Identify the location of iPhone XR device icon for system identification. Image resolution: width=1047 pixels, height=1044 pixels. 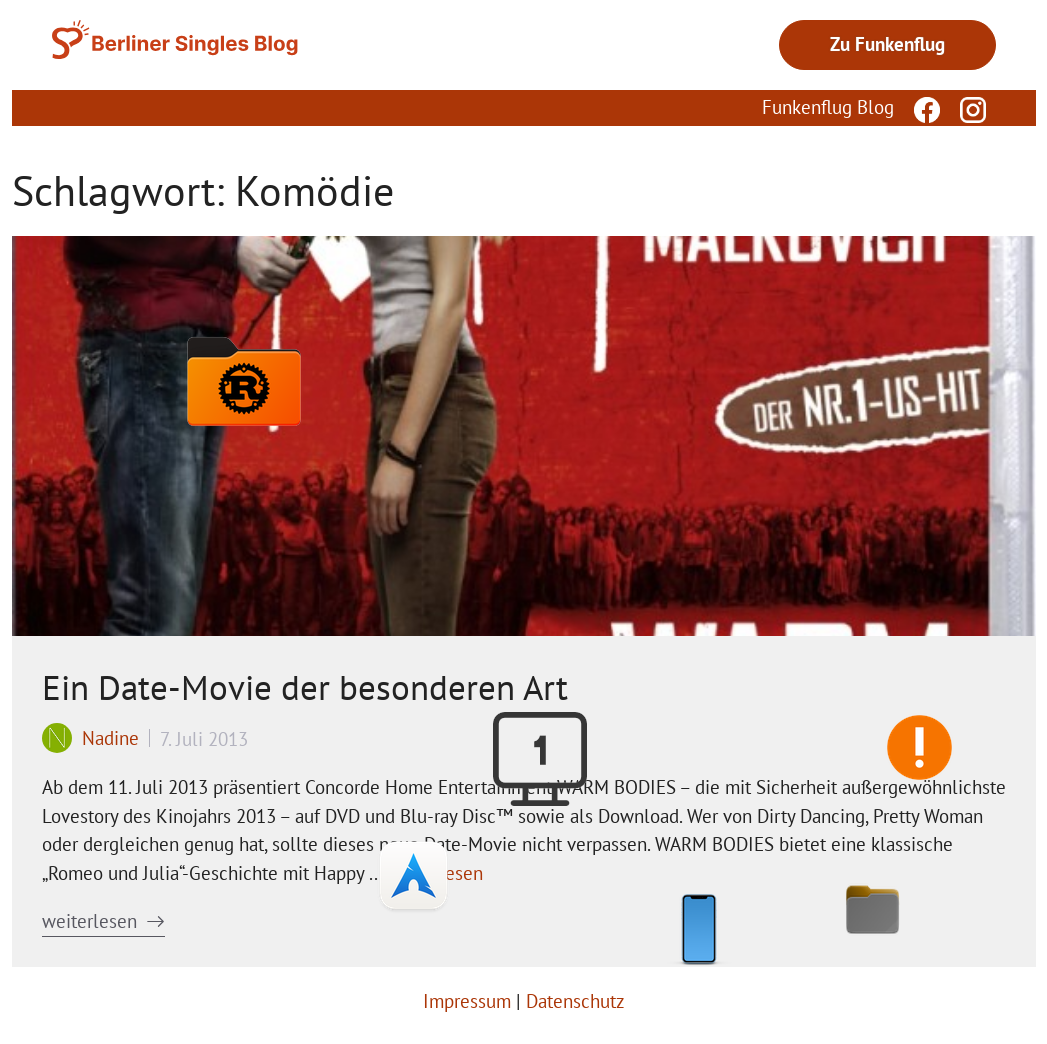
(699, 930).